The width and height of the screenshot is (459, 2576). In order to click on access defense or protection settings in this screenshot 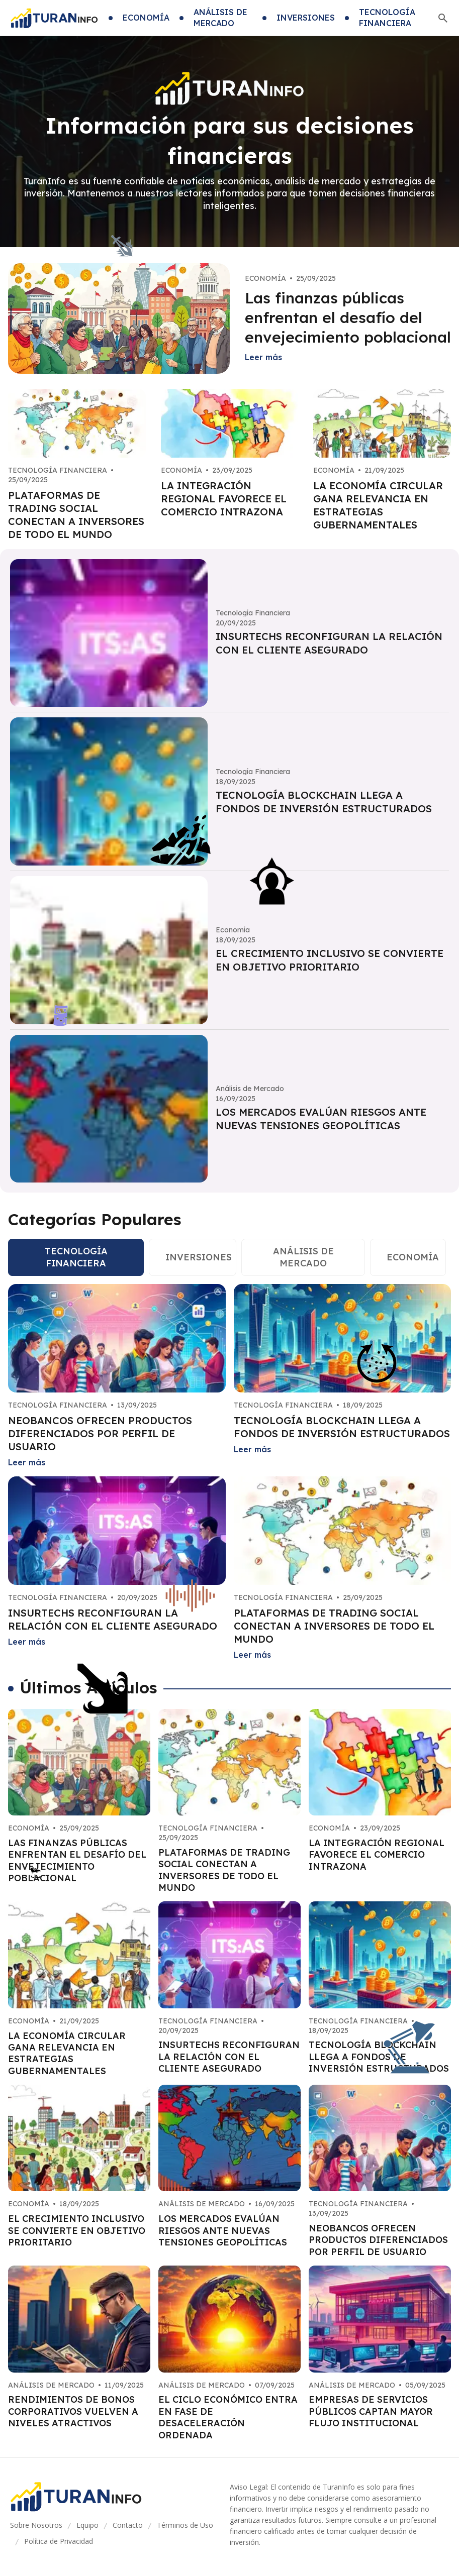, I will do `click(59, 1015)`.